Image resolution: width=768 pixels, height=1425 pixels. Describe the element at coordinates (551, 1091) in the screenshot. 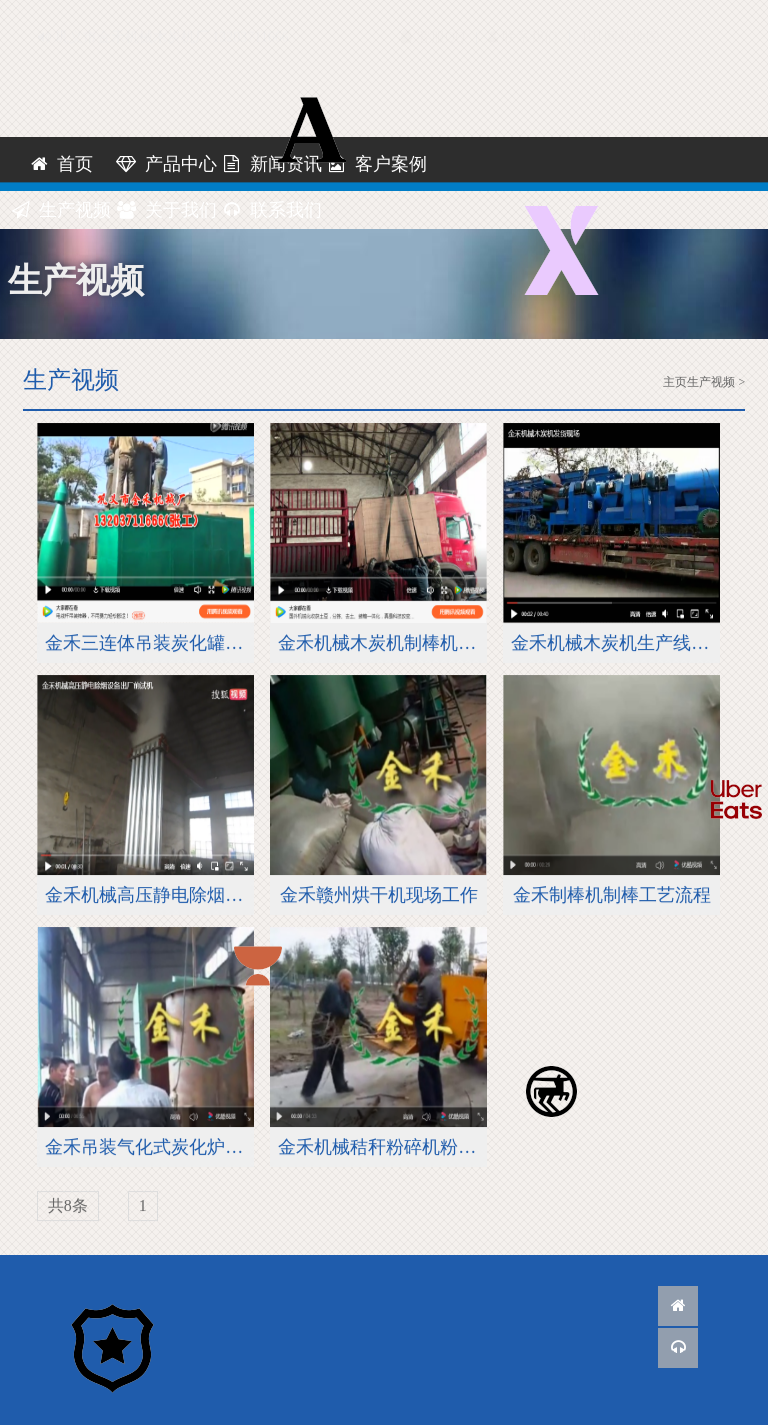

I see `visit the Rossmann website or app` at that location.